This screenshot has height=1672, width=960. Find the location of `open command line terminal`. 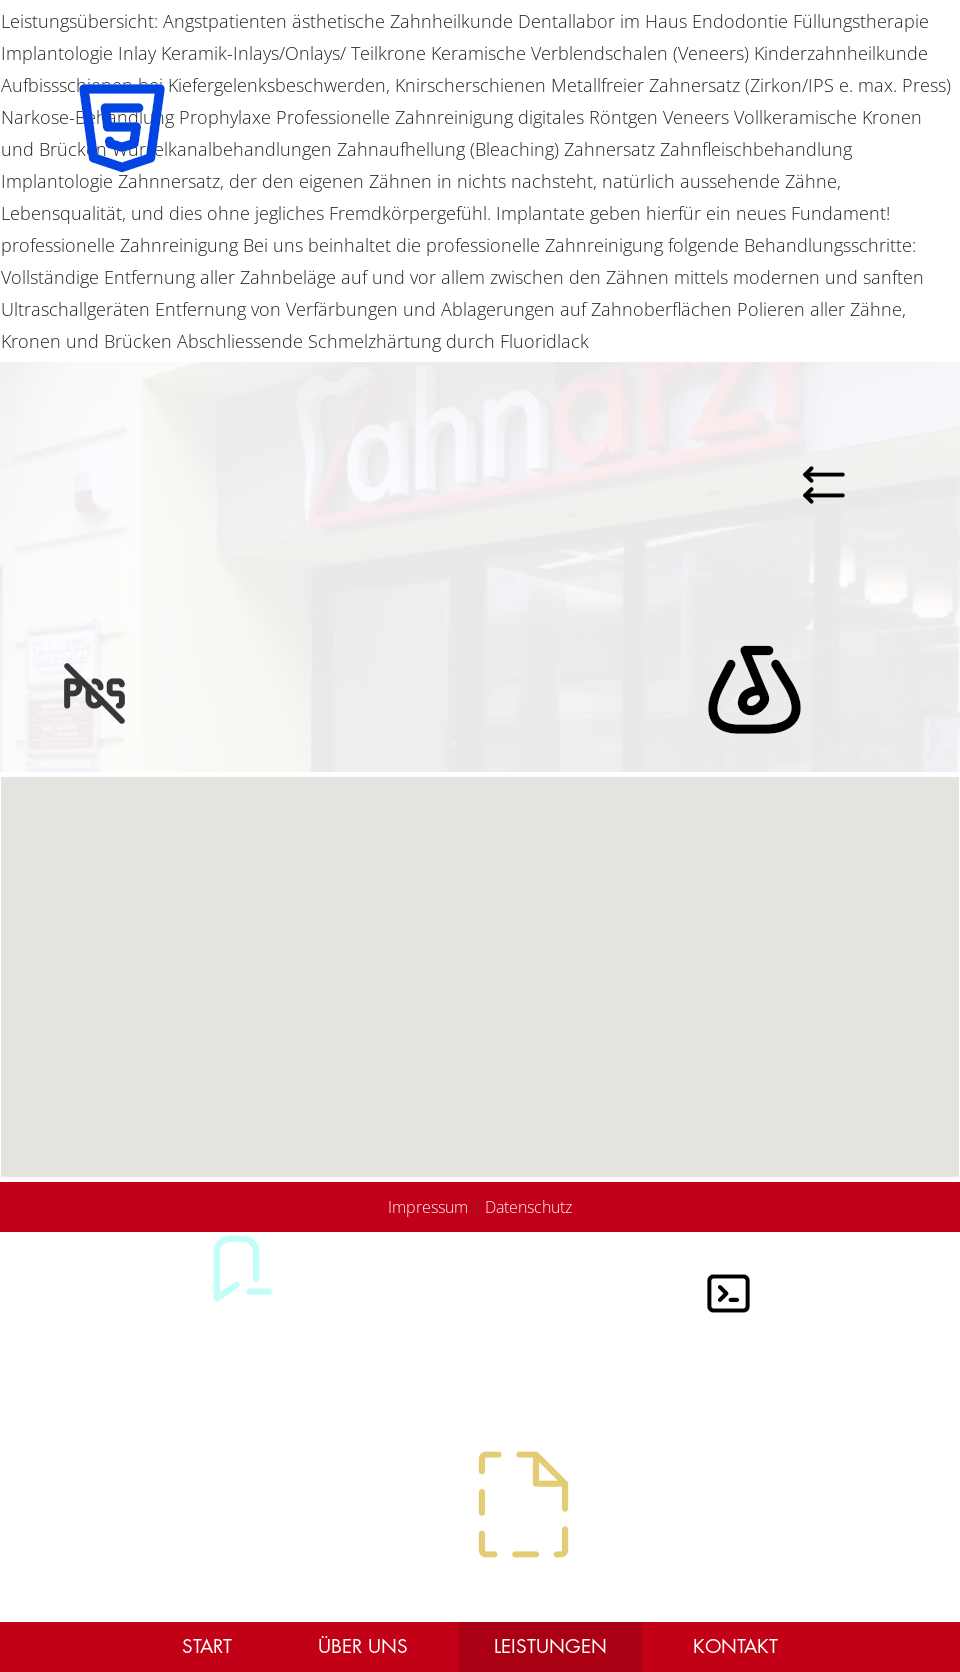

open command line terminal is located at coordinates (728, 1293).